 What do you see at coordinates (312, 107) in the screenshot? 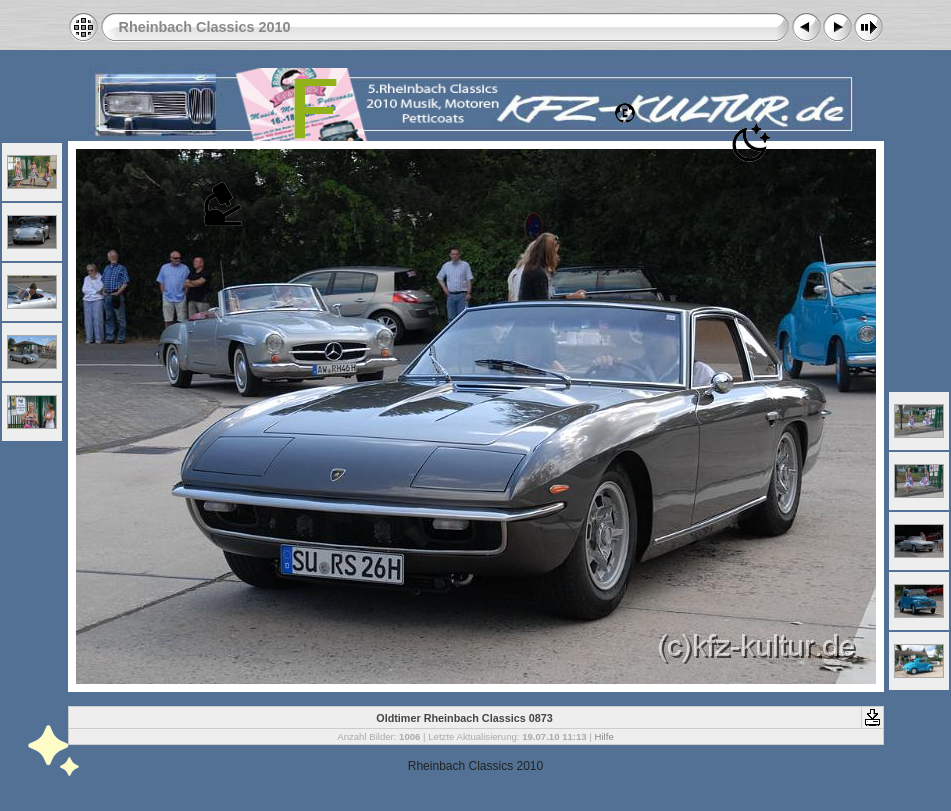
I see `switch to sans-serif font style` at bounding box center [312, 107].